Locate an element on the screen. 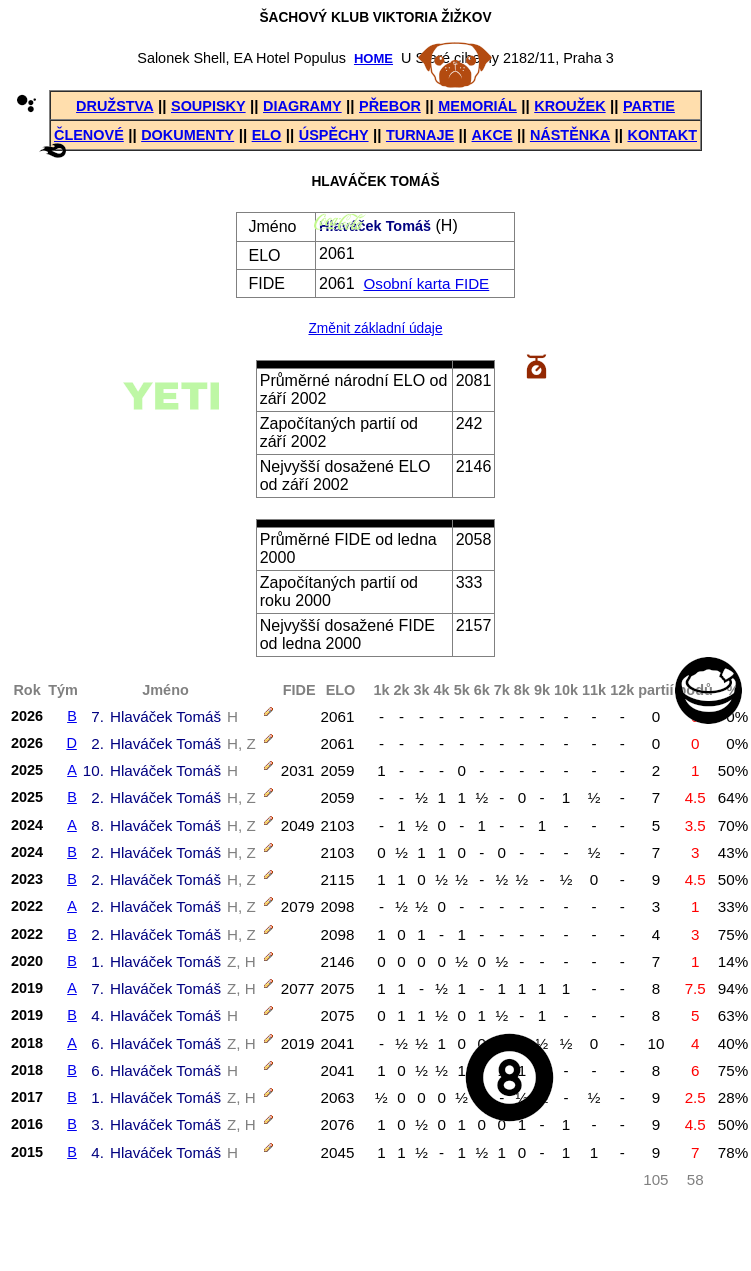 The width and height of the screenshot is (751, 1271). open MediaFire cloud storage is located at coordinates (52, 150).